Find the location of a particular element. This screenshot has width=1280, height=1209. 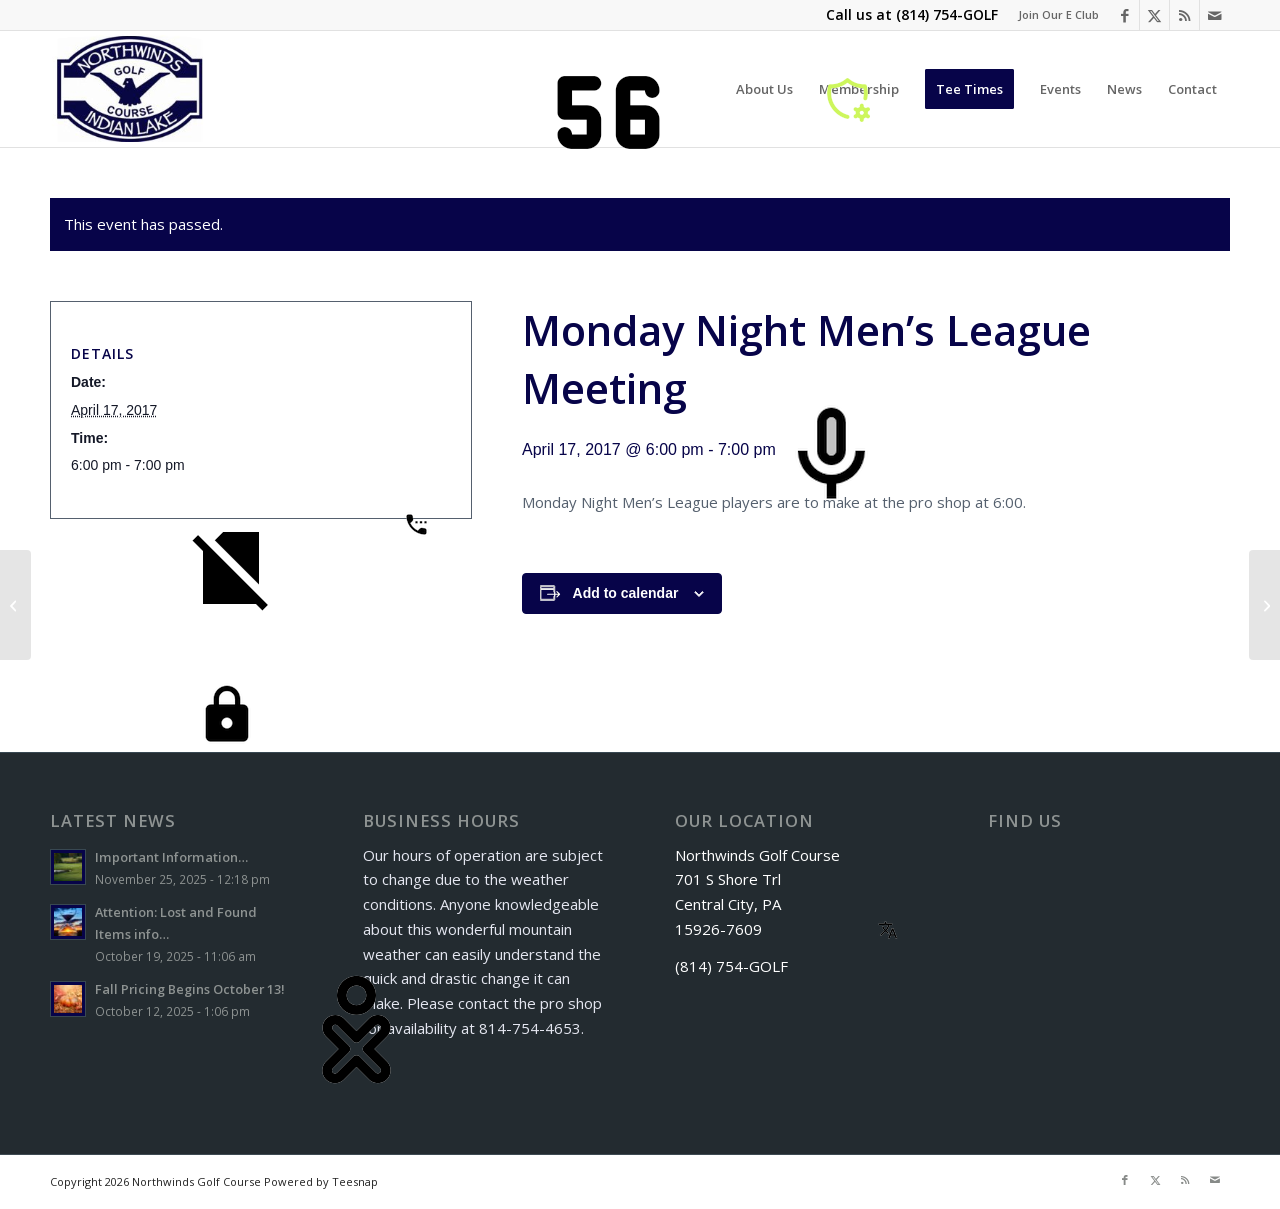

access phone or call settings is located at coordinates (416, 524).